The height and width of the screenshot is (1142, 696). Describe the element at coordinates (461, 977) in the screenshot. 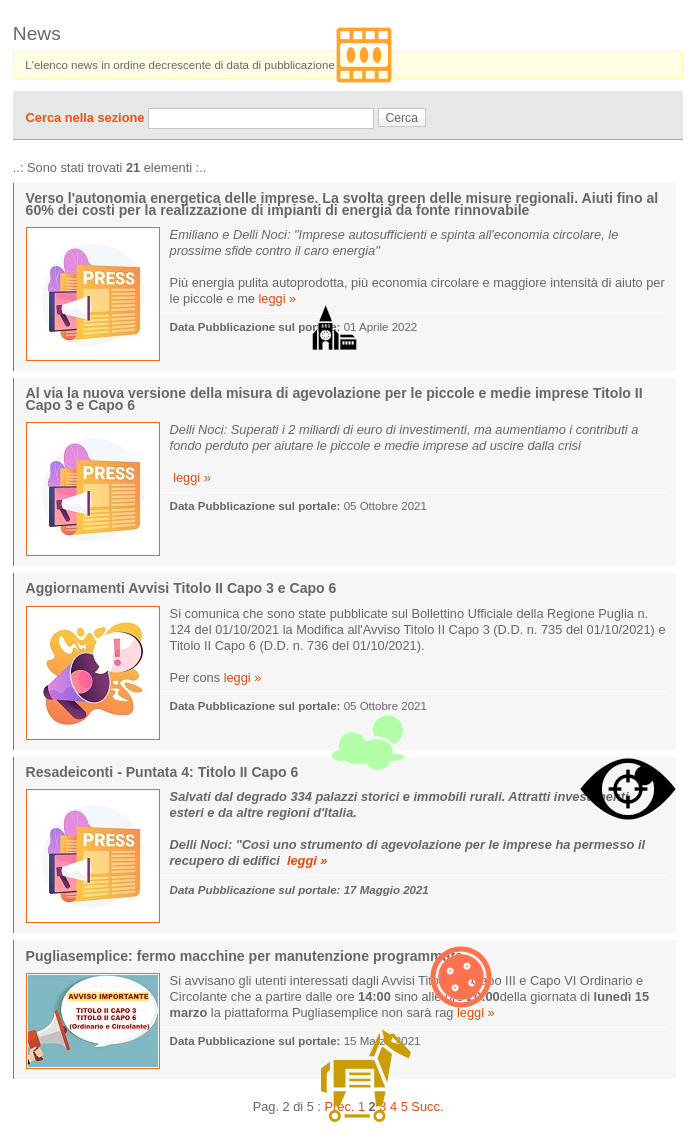

I see `clothing or fashion category` at that location.